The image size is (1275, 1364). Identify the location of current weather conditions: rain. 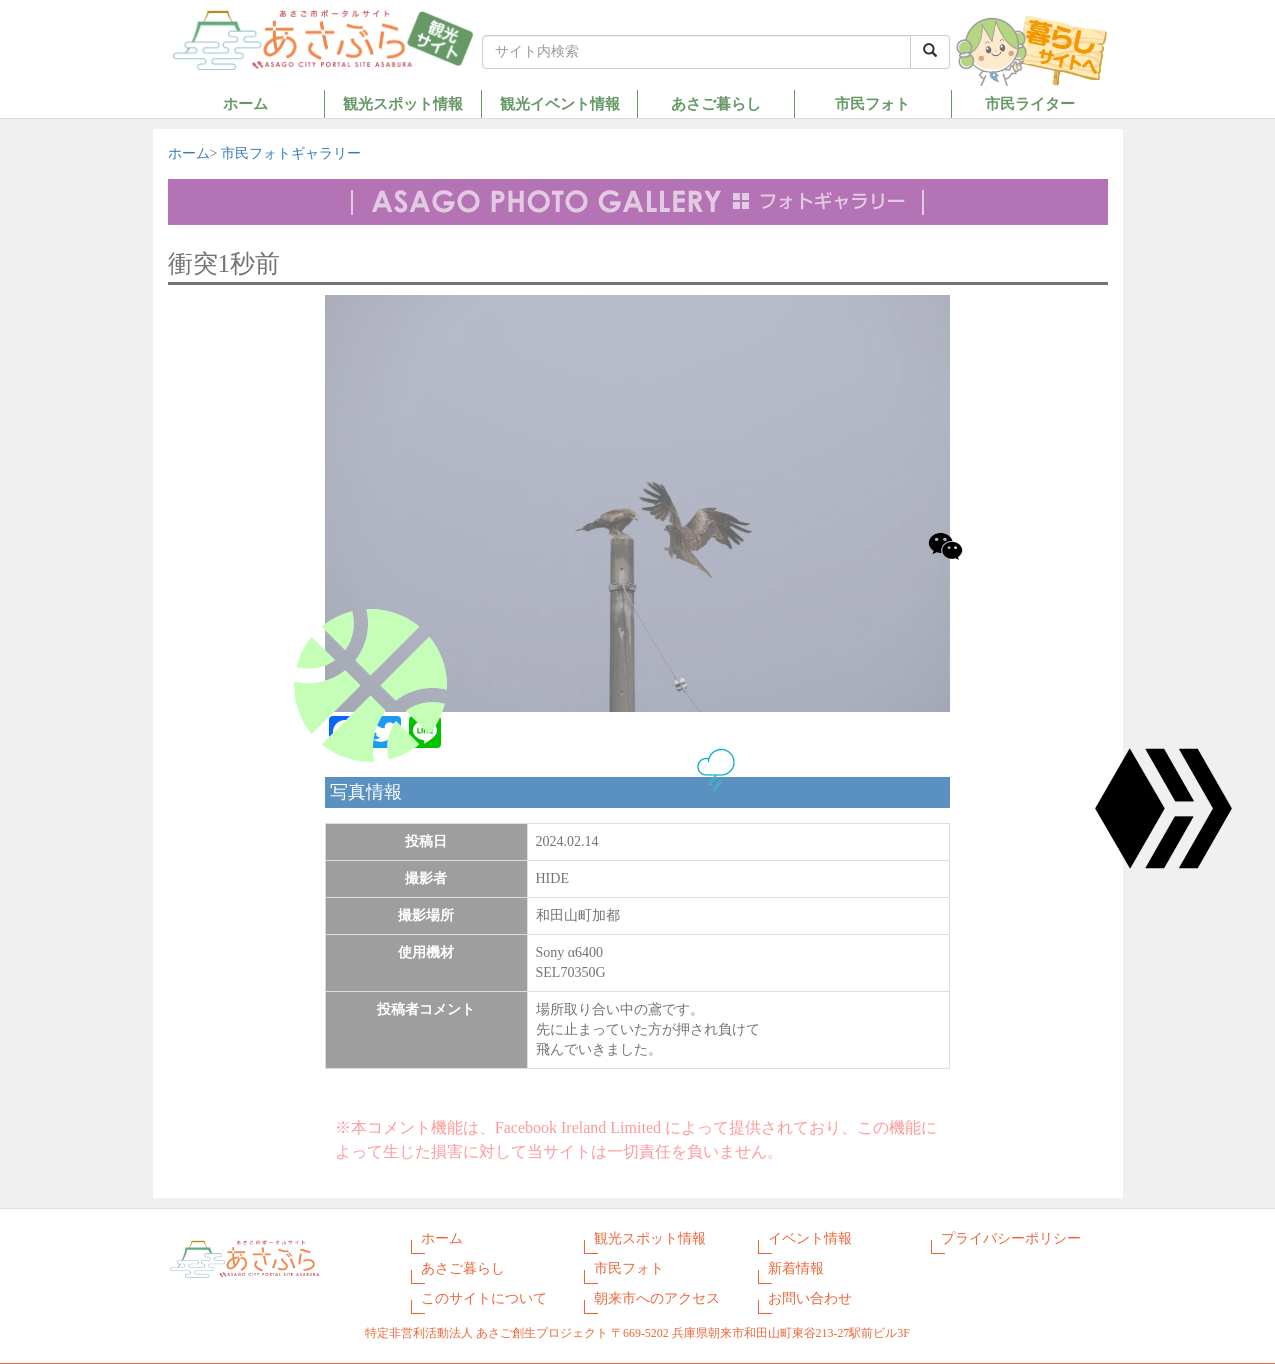
(716, 769).